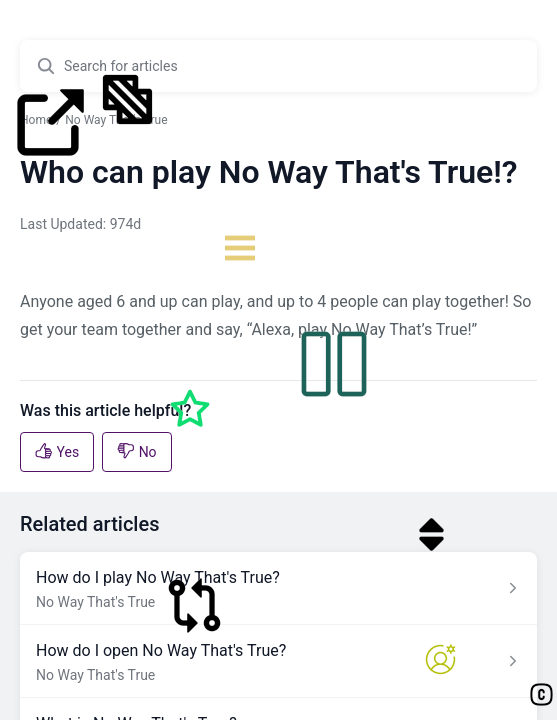 This screenshot has width=557, height=720. Describe the element at coordinates (194, 605) in the screenshot. I see `compare branches or commits in a repository` at that location.